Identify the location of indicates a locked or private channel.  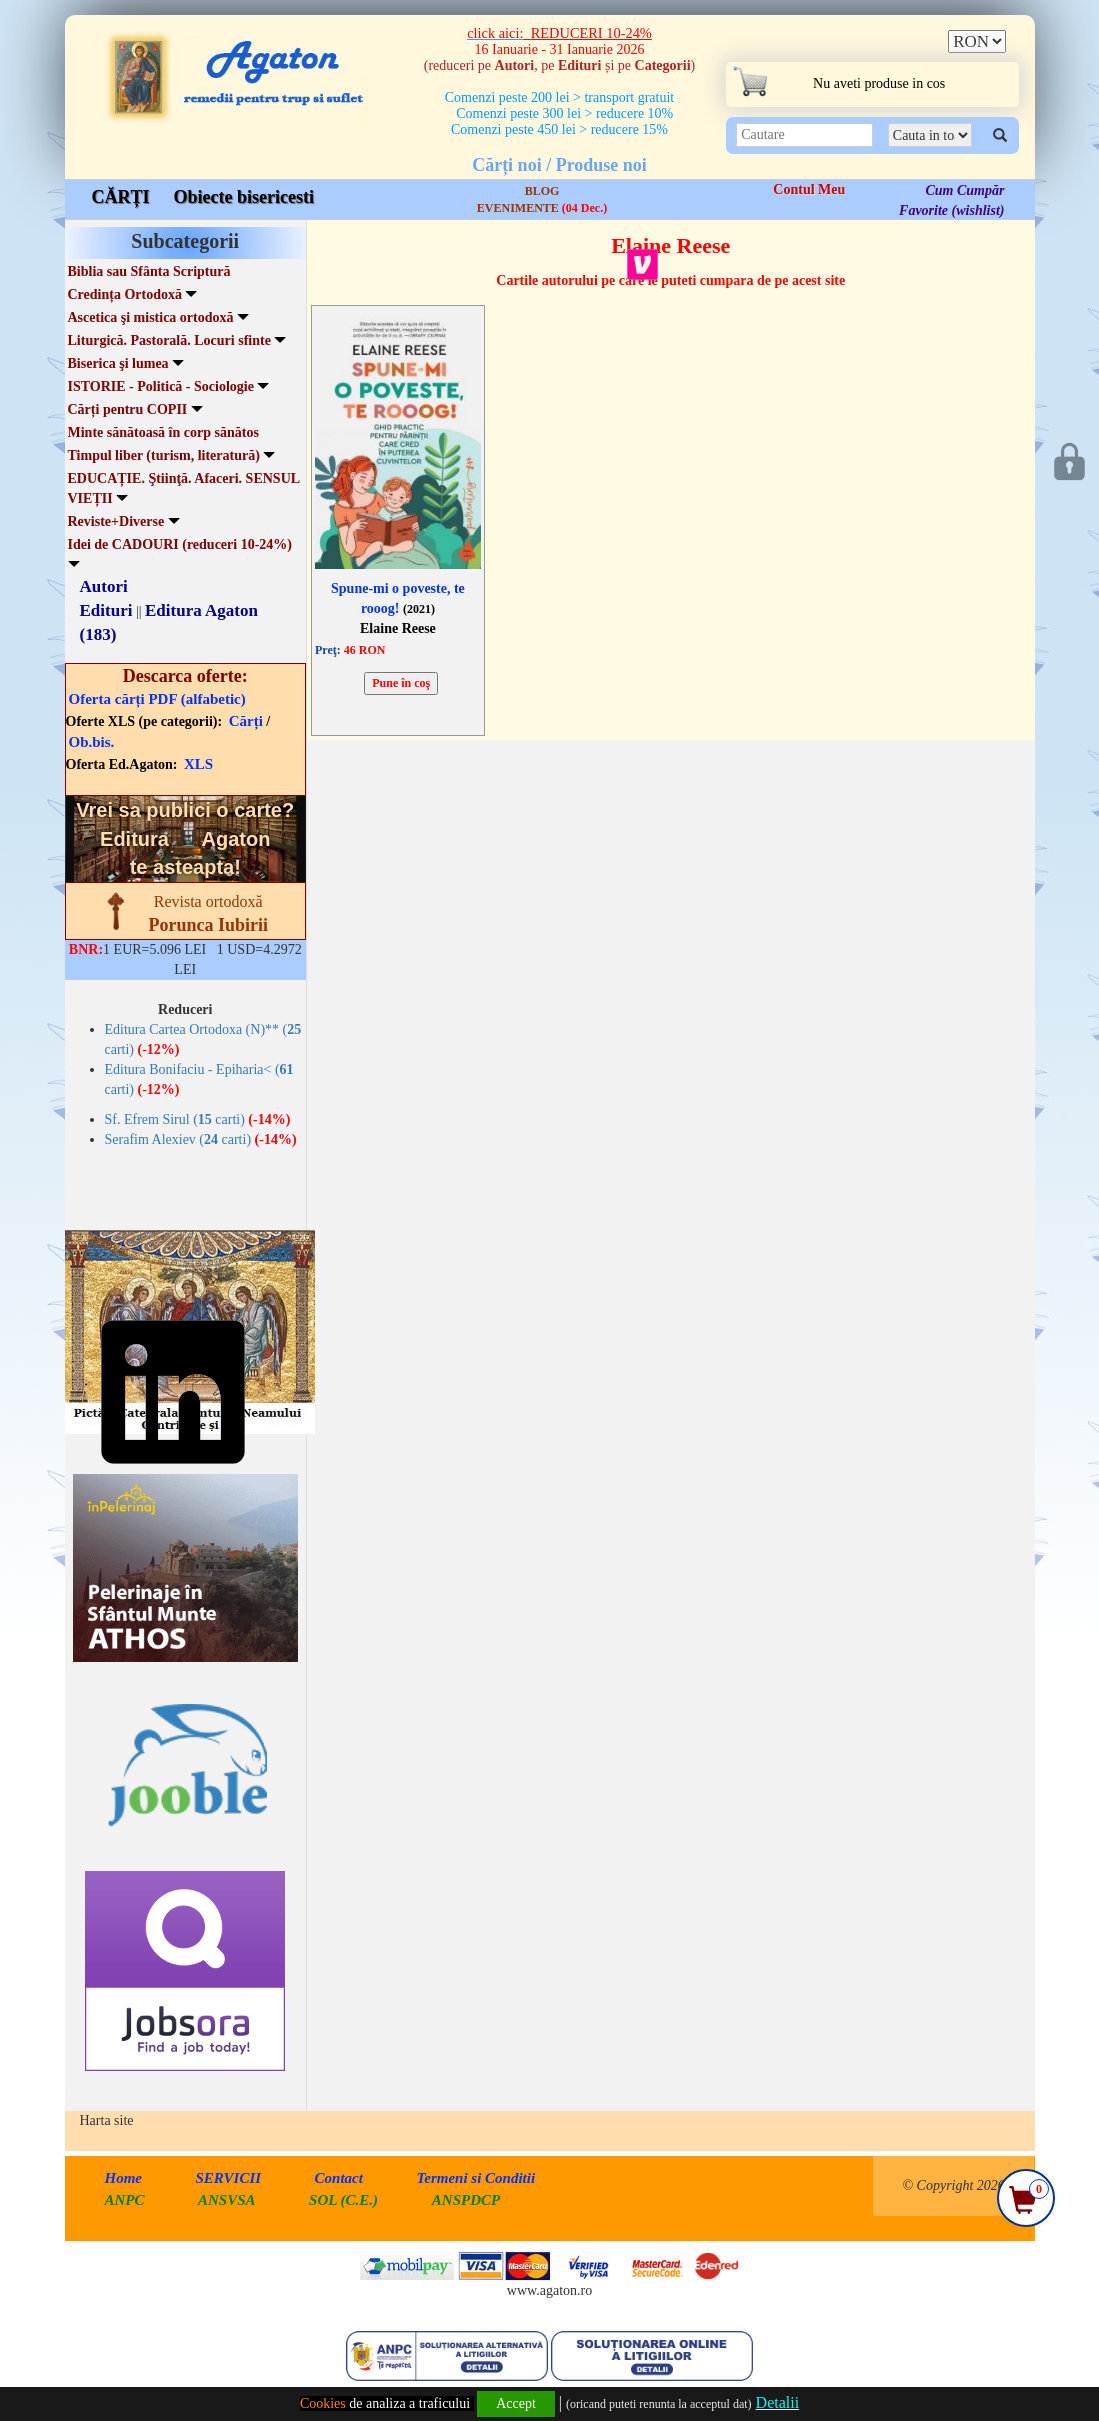
(1069, 461).